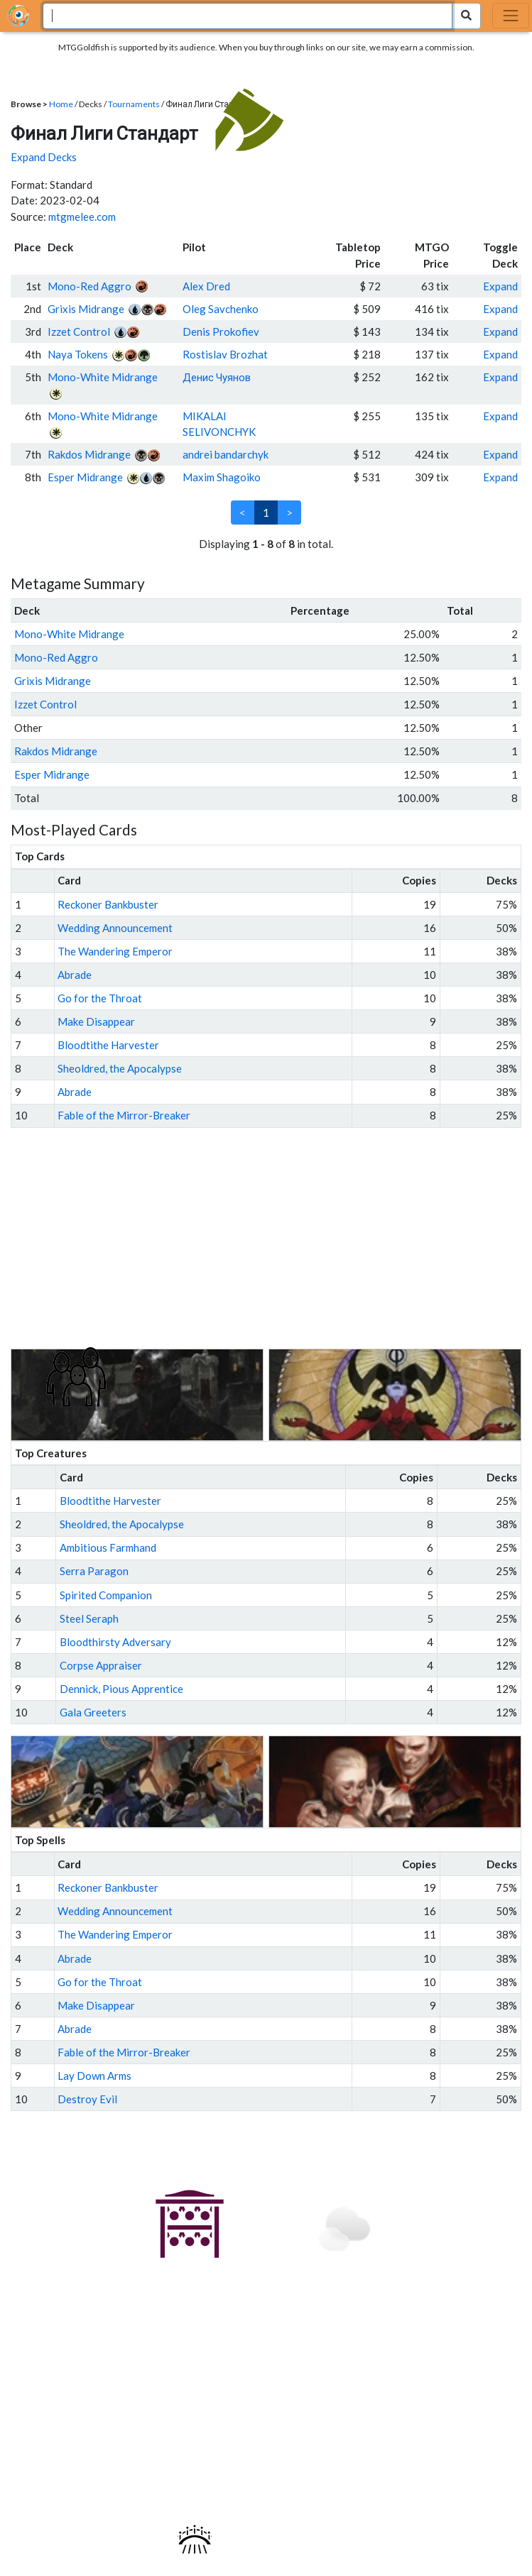 The width and height of the screenshot is (532, 2576). Describe the element at coordinates (190, 2224) in the screenshot. I see `access traditional percussion instruments` at that location.